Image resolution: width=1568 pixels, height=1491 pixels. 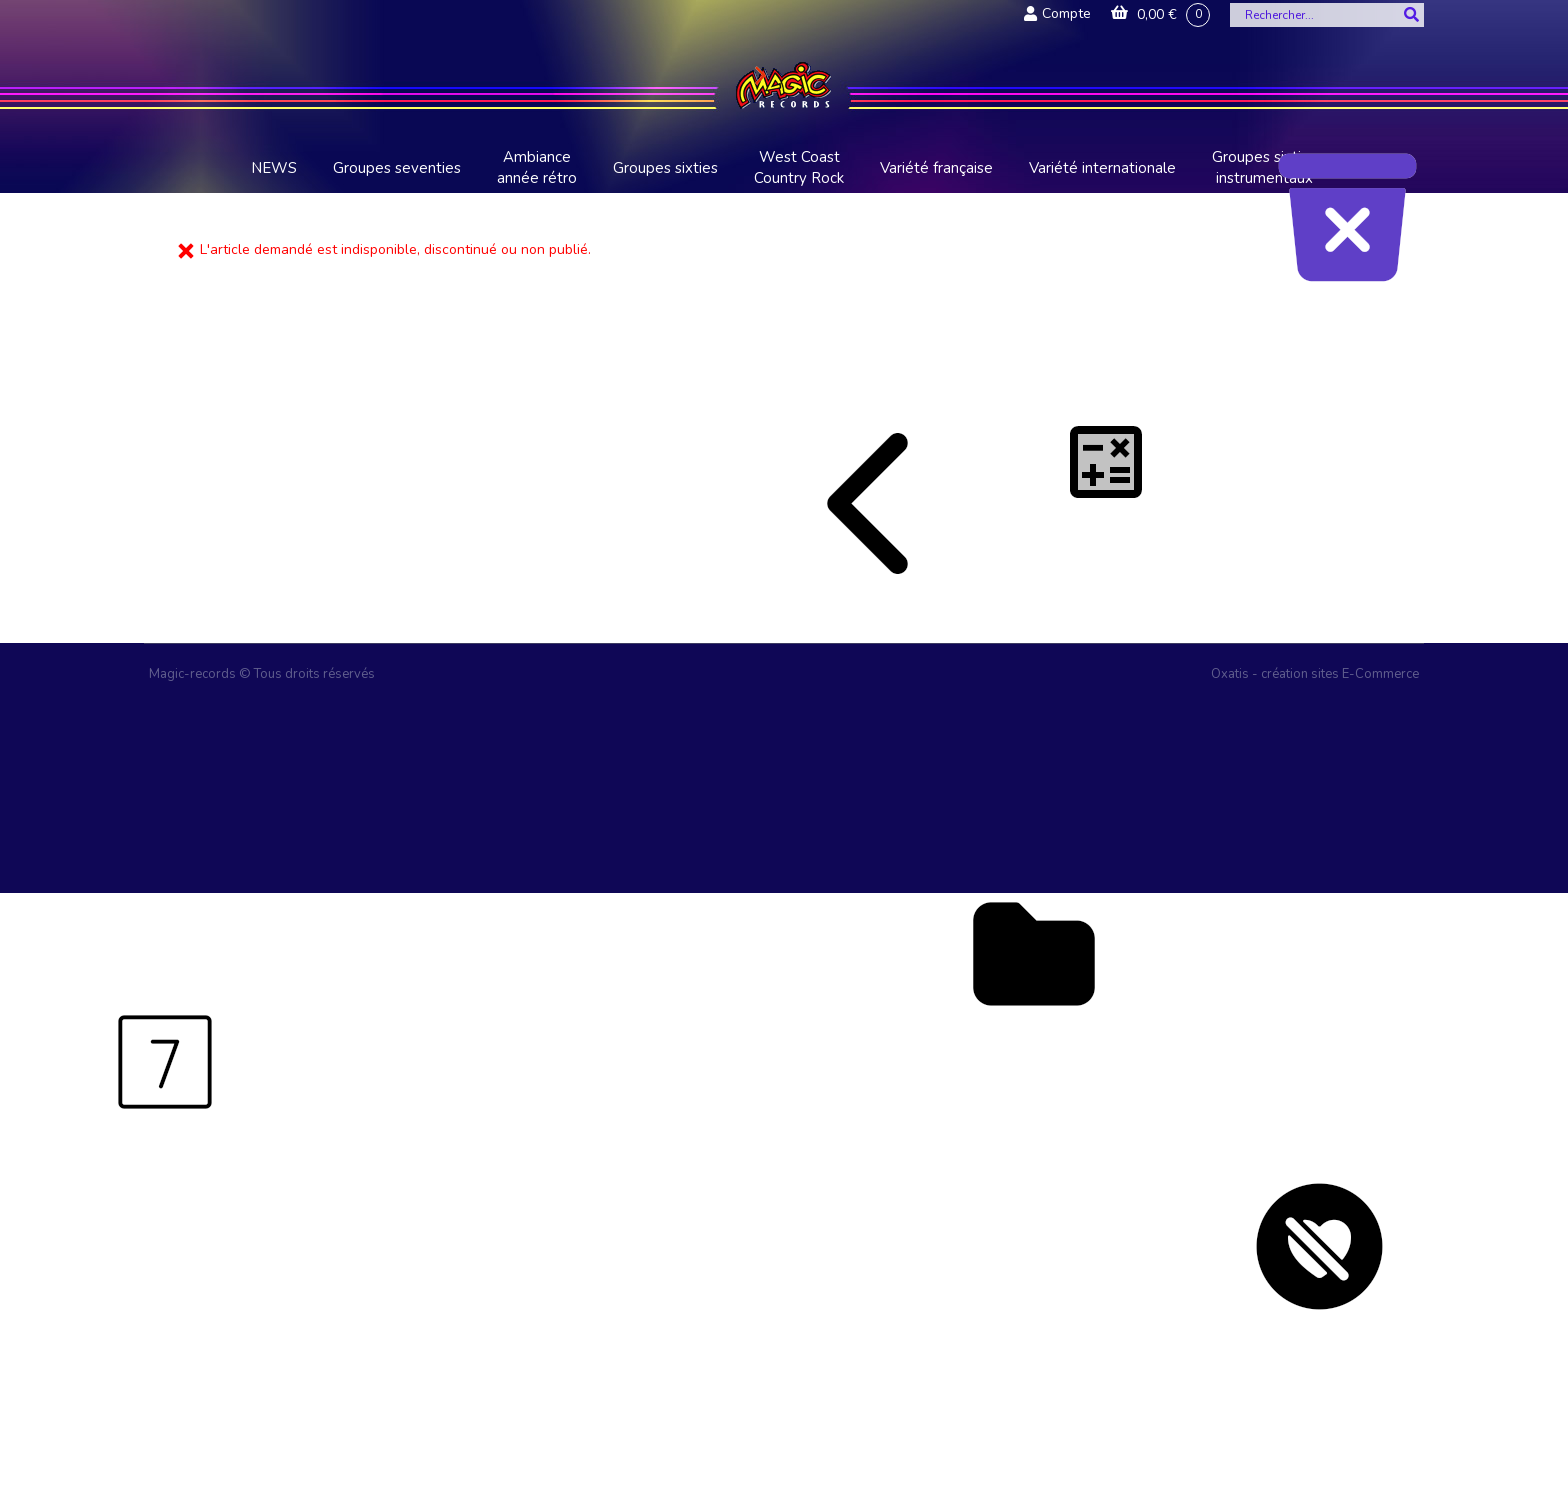 What do you see at coordinates (1319, 1246) in the screenshot?
I see `remove from favorites` at bounding box center [1319, 1246].